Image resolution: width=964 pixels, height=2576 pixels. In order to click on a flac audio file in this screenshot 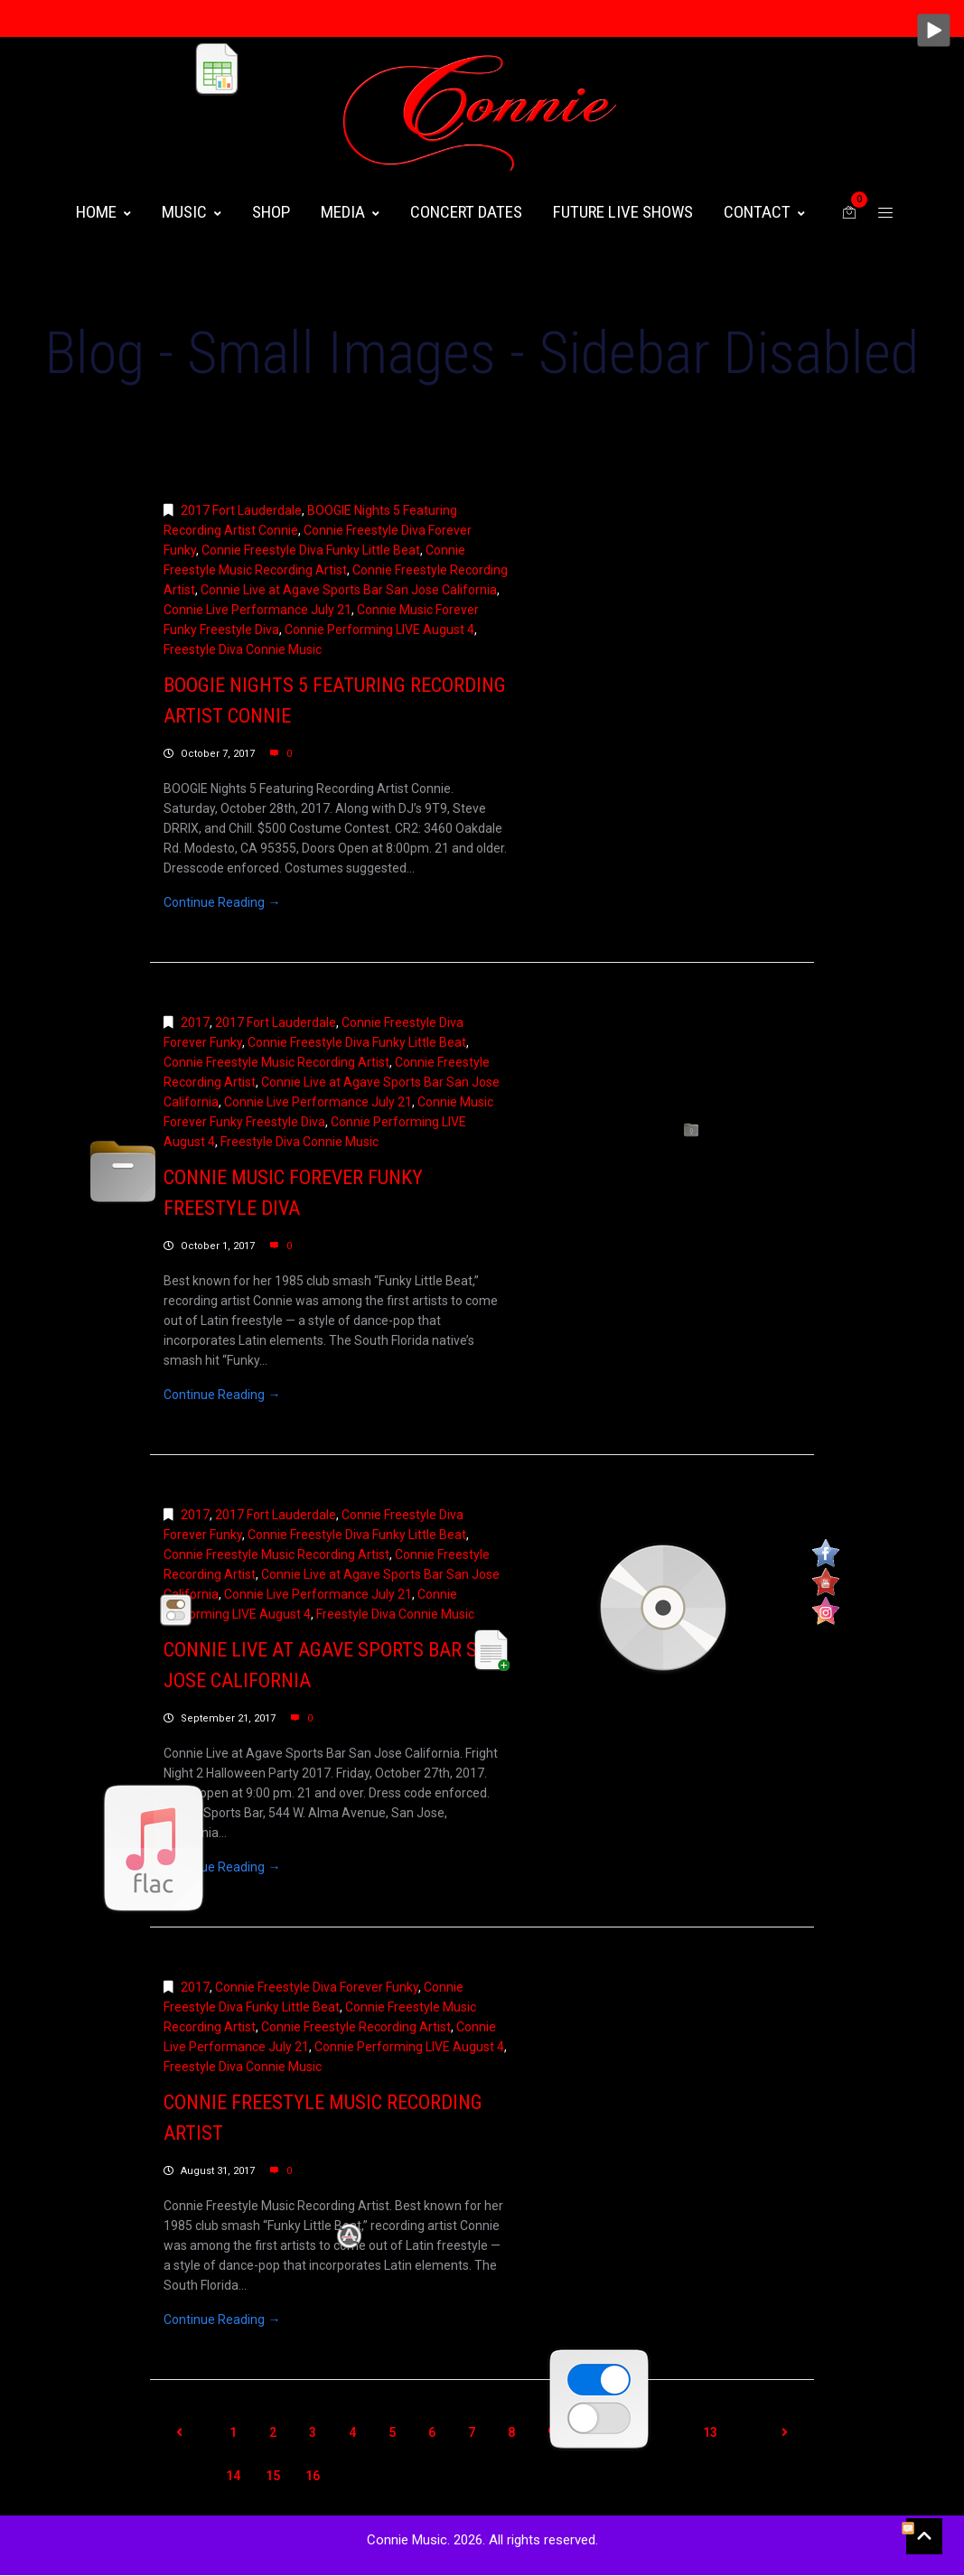, I will do `click(154, 1848)`.